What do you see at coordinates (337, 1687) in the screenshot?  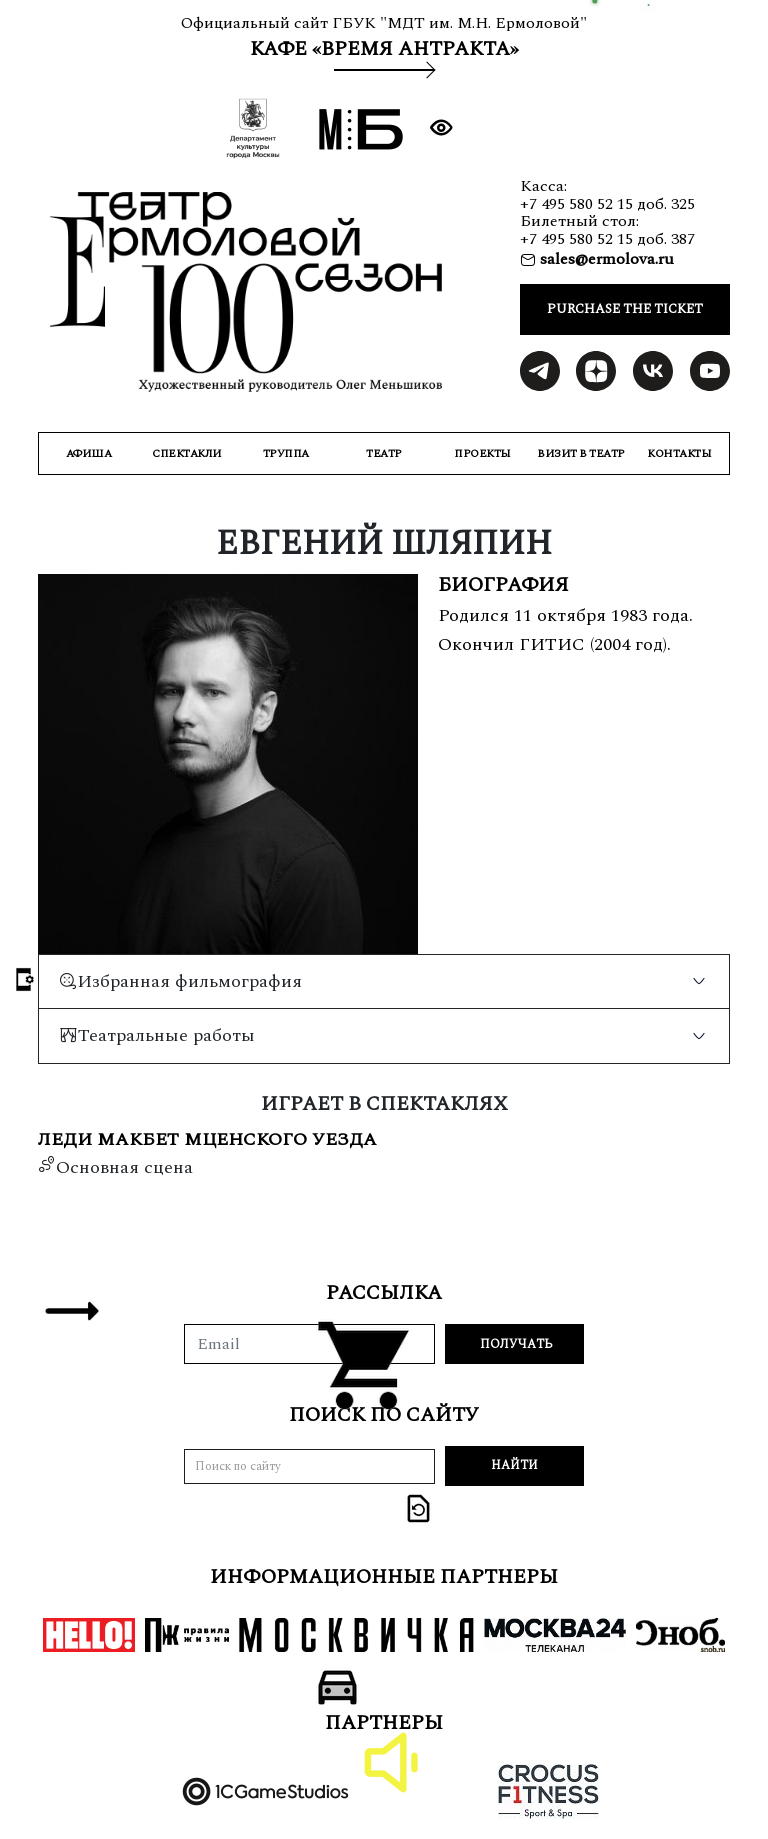 I see `view estimated time of arrival for your drive` at bounding box center [337, 1687].